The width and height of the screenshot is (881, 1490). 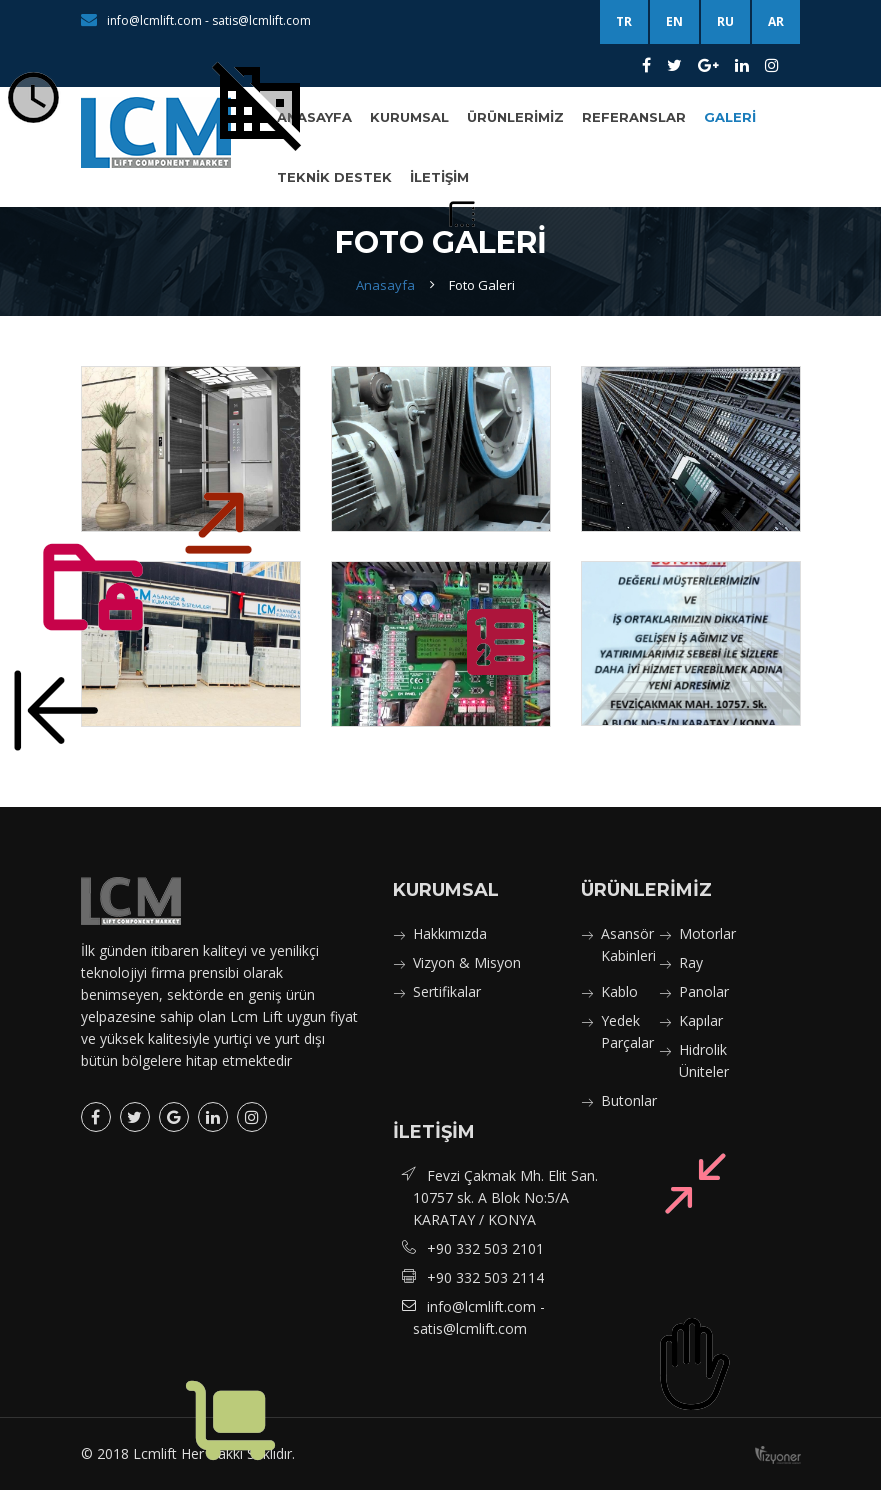 I want to click on open link in new window or tab, so click(x=218, y=520).